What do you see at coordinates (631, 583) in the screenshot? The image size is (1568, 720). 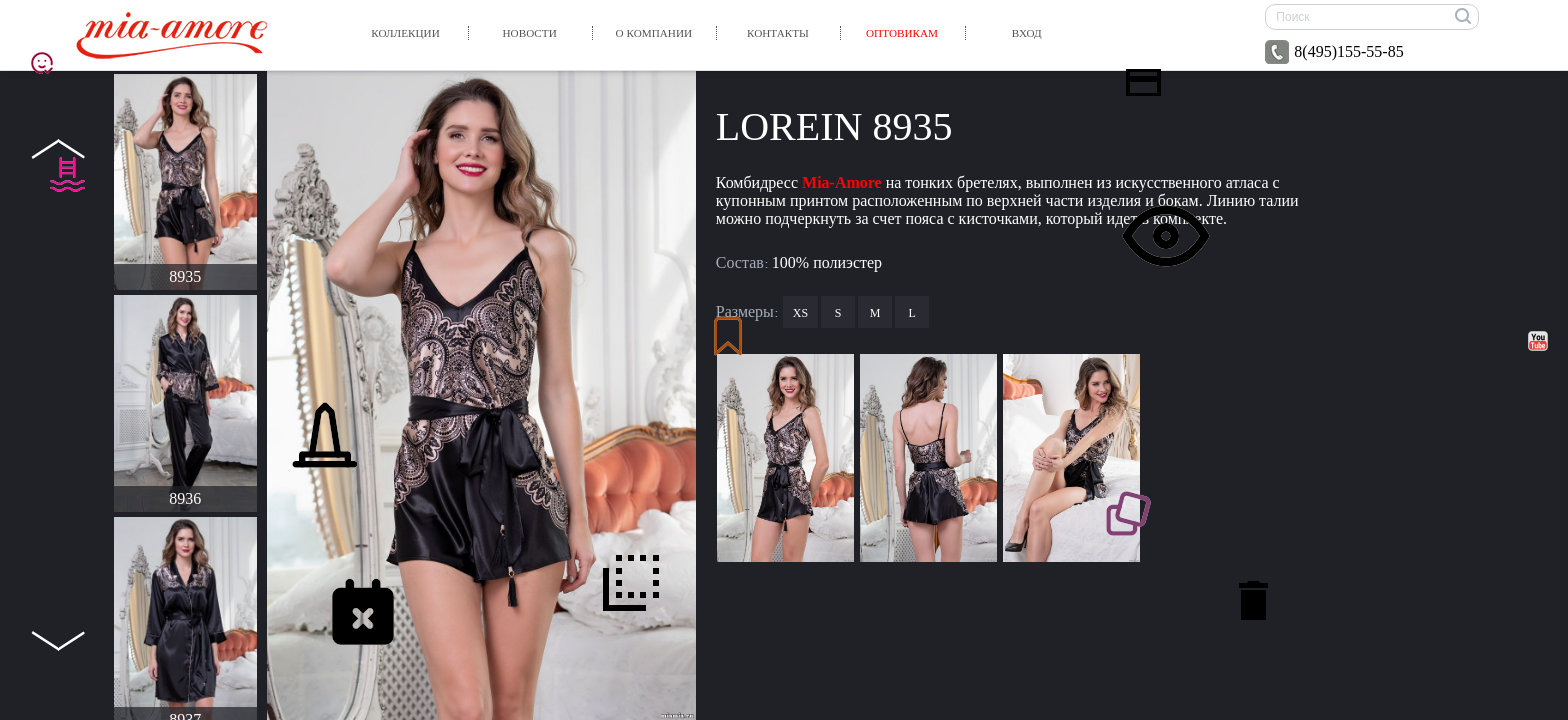 I see `send element to back of layer stack` at bounding box center [631, 583].